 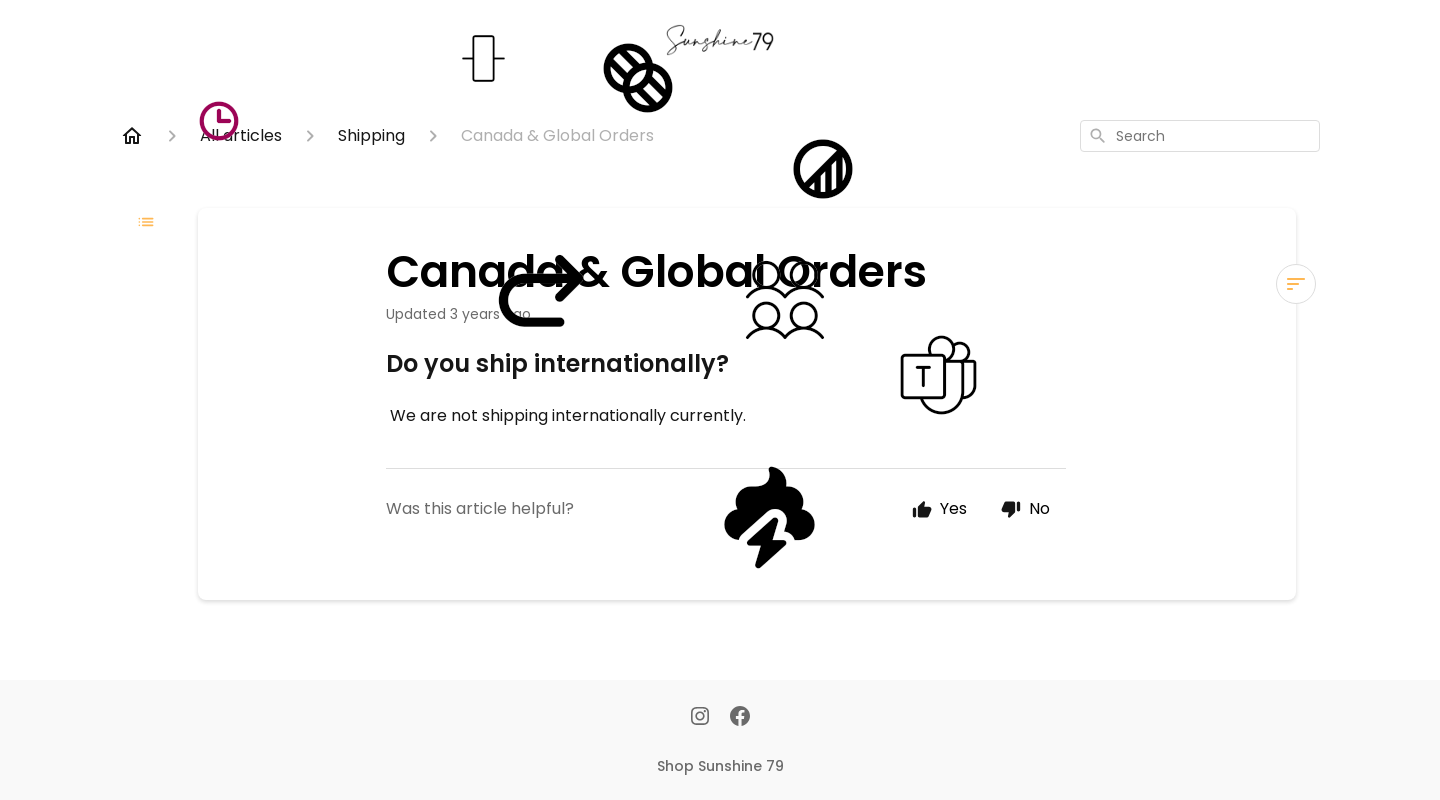 What do you see at coordinates (938, 376) in the screenshot?
I see `open Microsoft Teams` at bounding box center [938, 376].